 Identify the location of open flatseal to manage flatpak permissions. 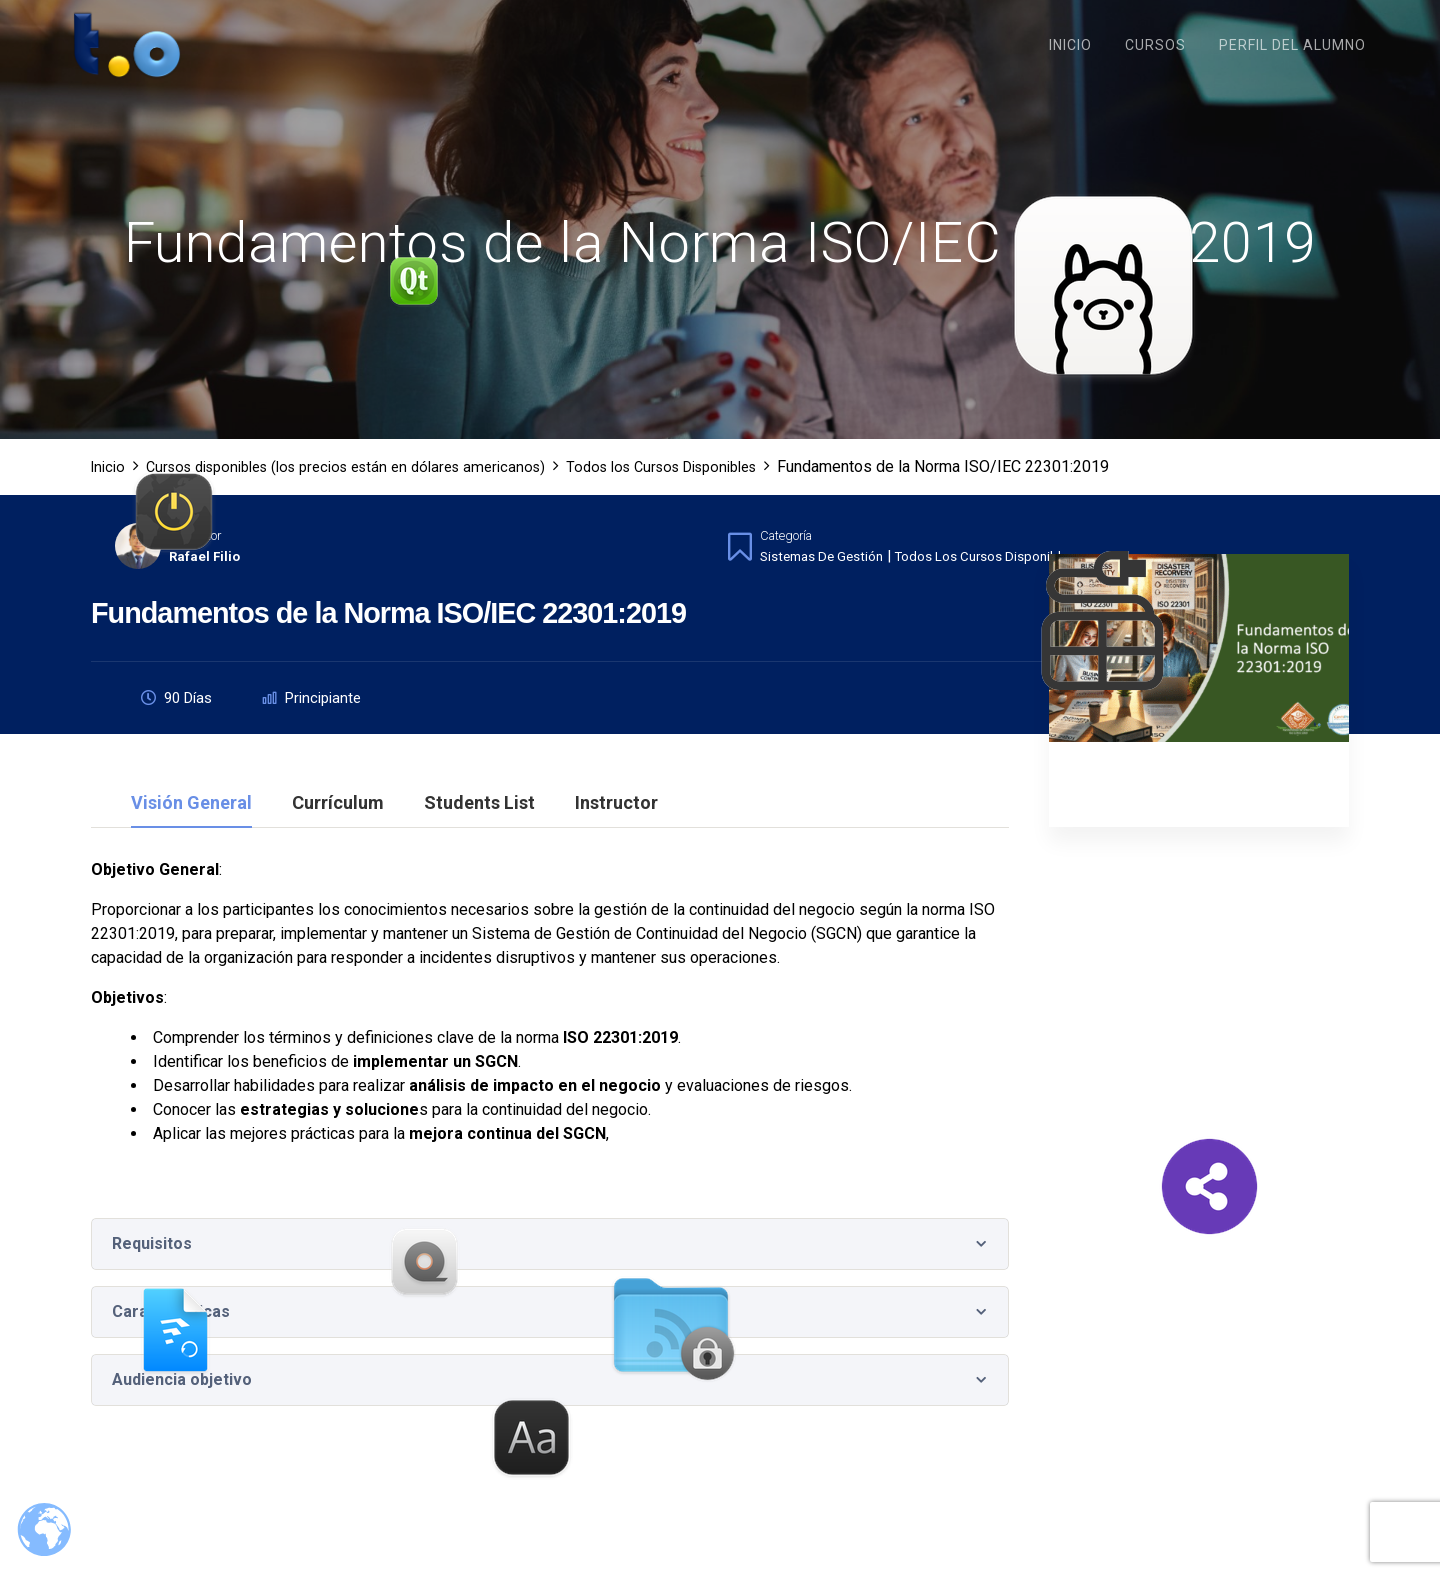
(424, 1261).